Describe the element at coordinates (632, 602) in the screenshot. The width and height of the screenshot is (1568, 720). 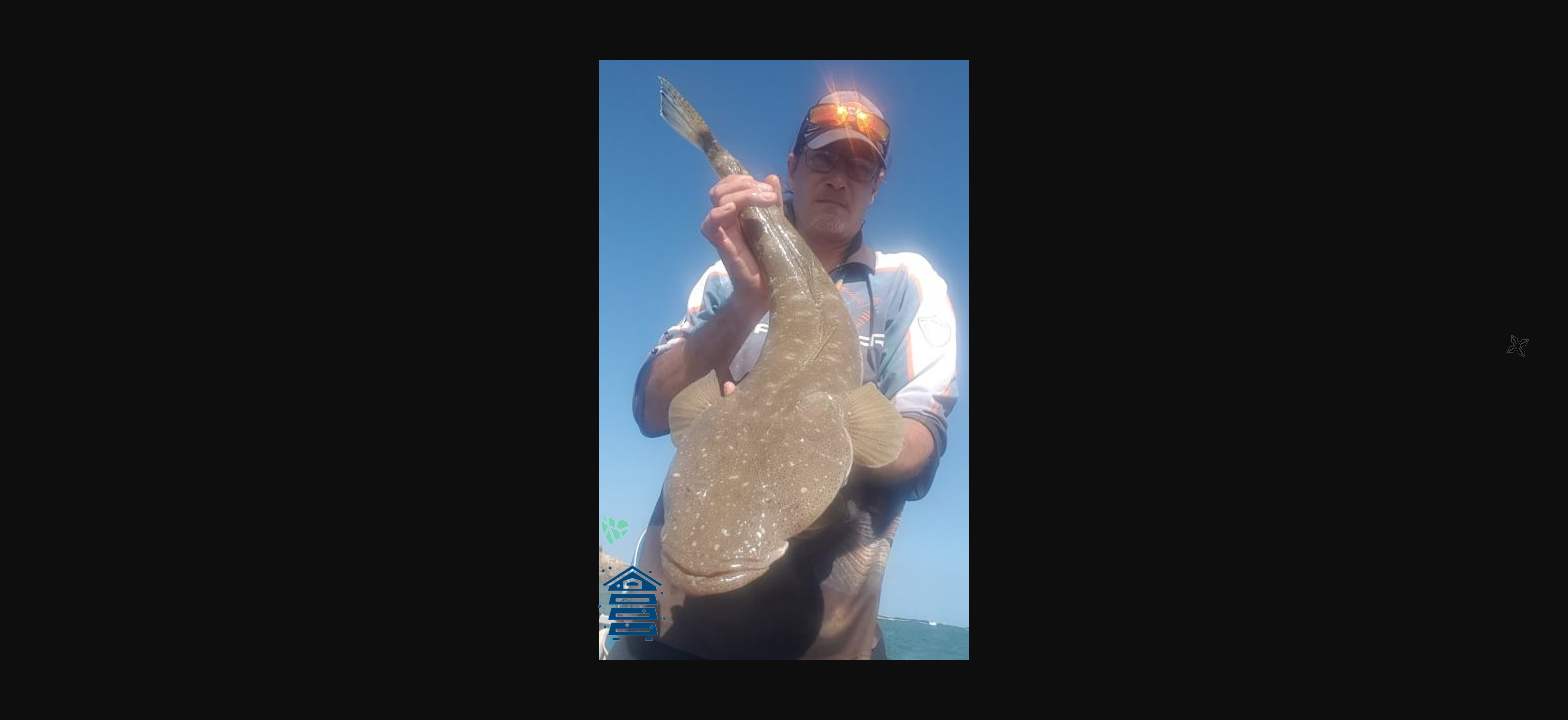
I see `access beekeeping or apiary features` at that location.